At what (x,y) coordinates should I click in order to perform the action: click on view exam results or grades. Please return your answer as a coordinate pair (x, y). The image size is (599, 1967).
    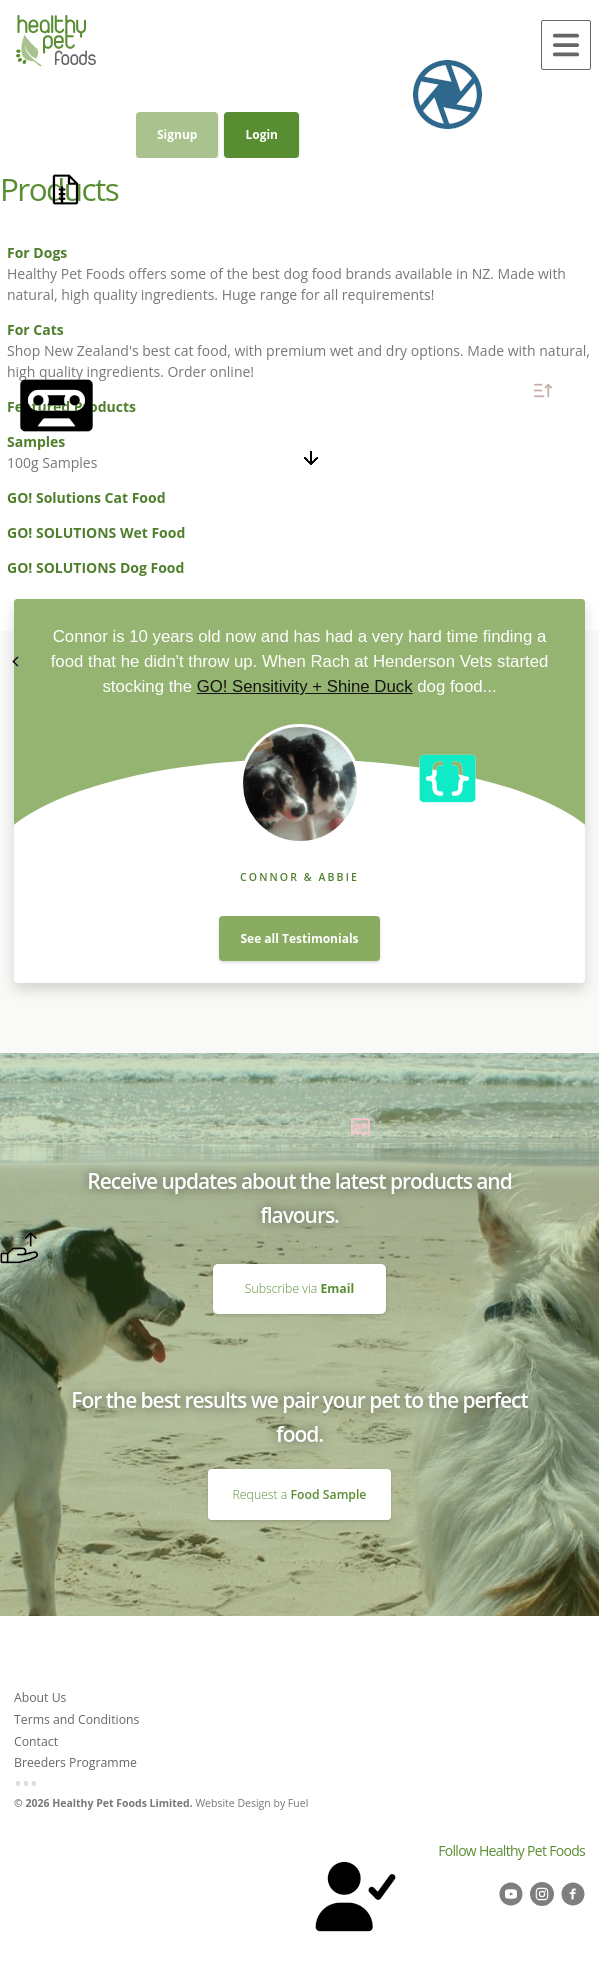
    Looking at the image, I should click on (360, 1126).